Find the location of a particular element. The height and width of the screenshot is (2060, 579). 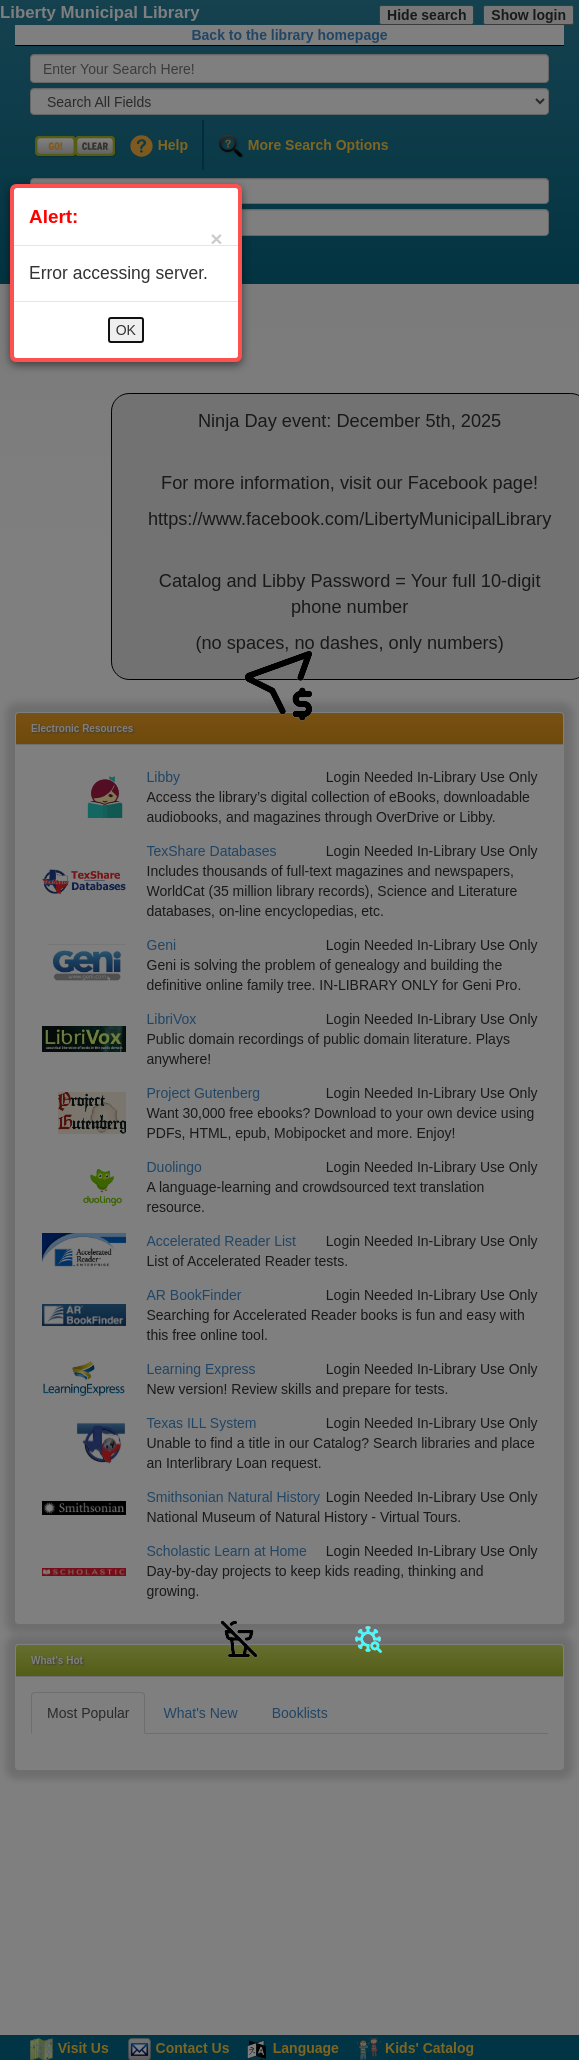

presentation mode disabled is located at coordinates (239, 1639).